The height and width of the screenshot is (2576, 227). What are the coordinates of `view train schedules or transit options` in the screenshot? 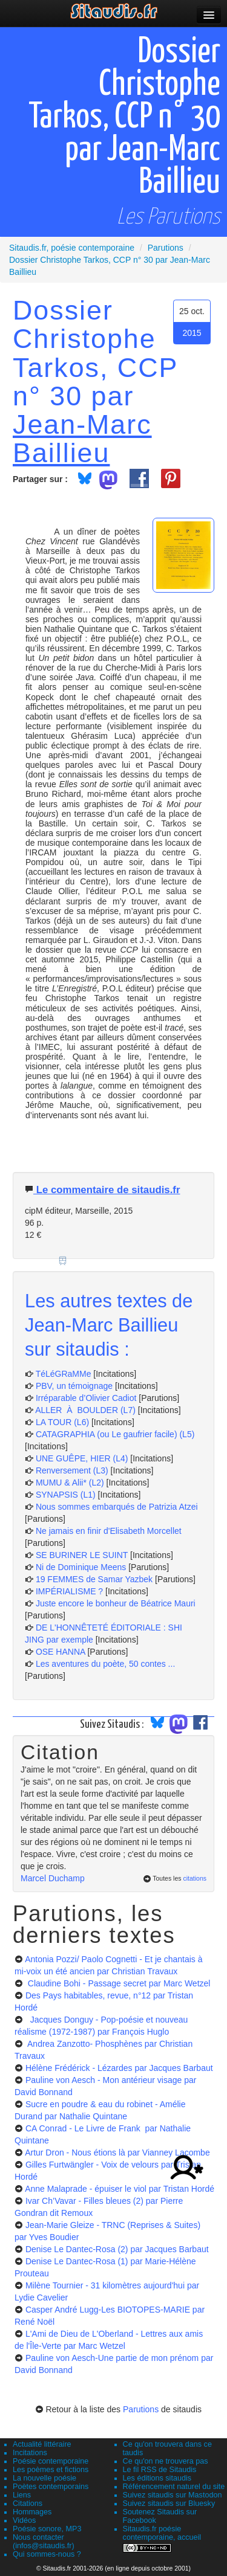 It's located at (62, 1260).